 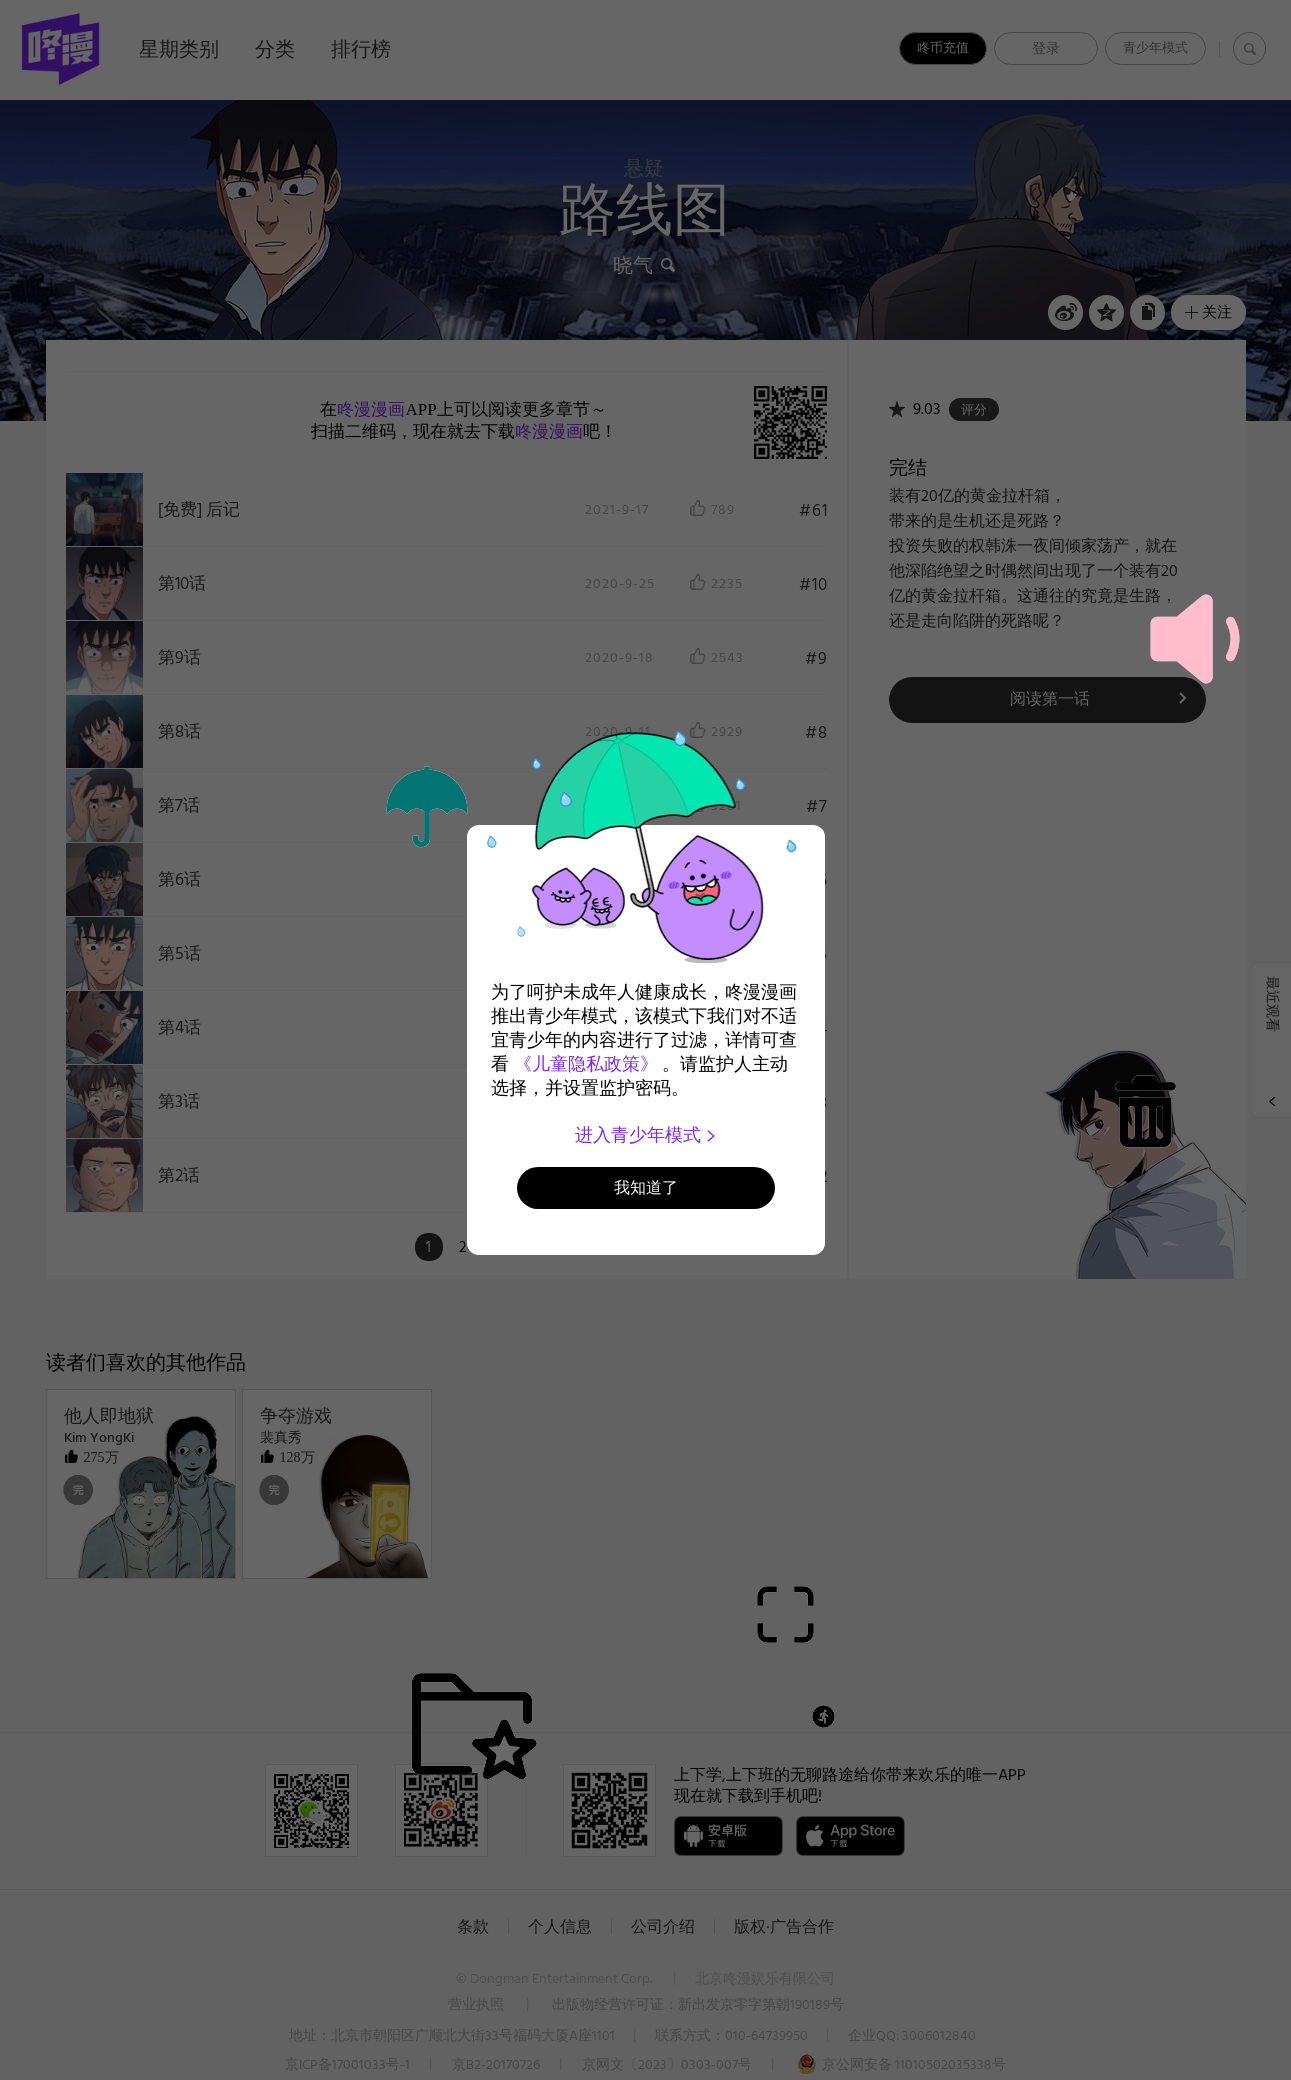 What do you see at coordinates (1195, 639) in the screenshot?
I see `adjust volume to low level` at bounding box center [1195, 639].